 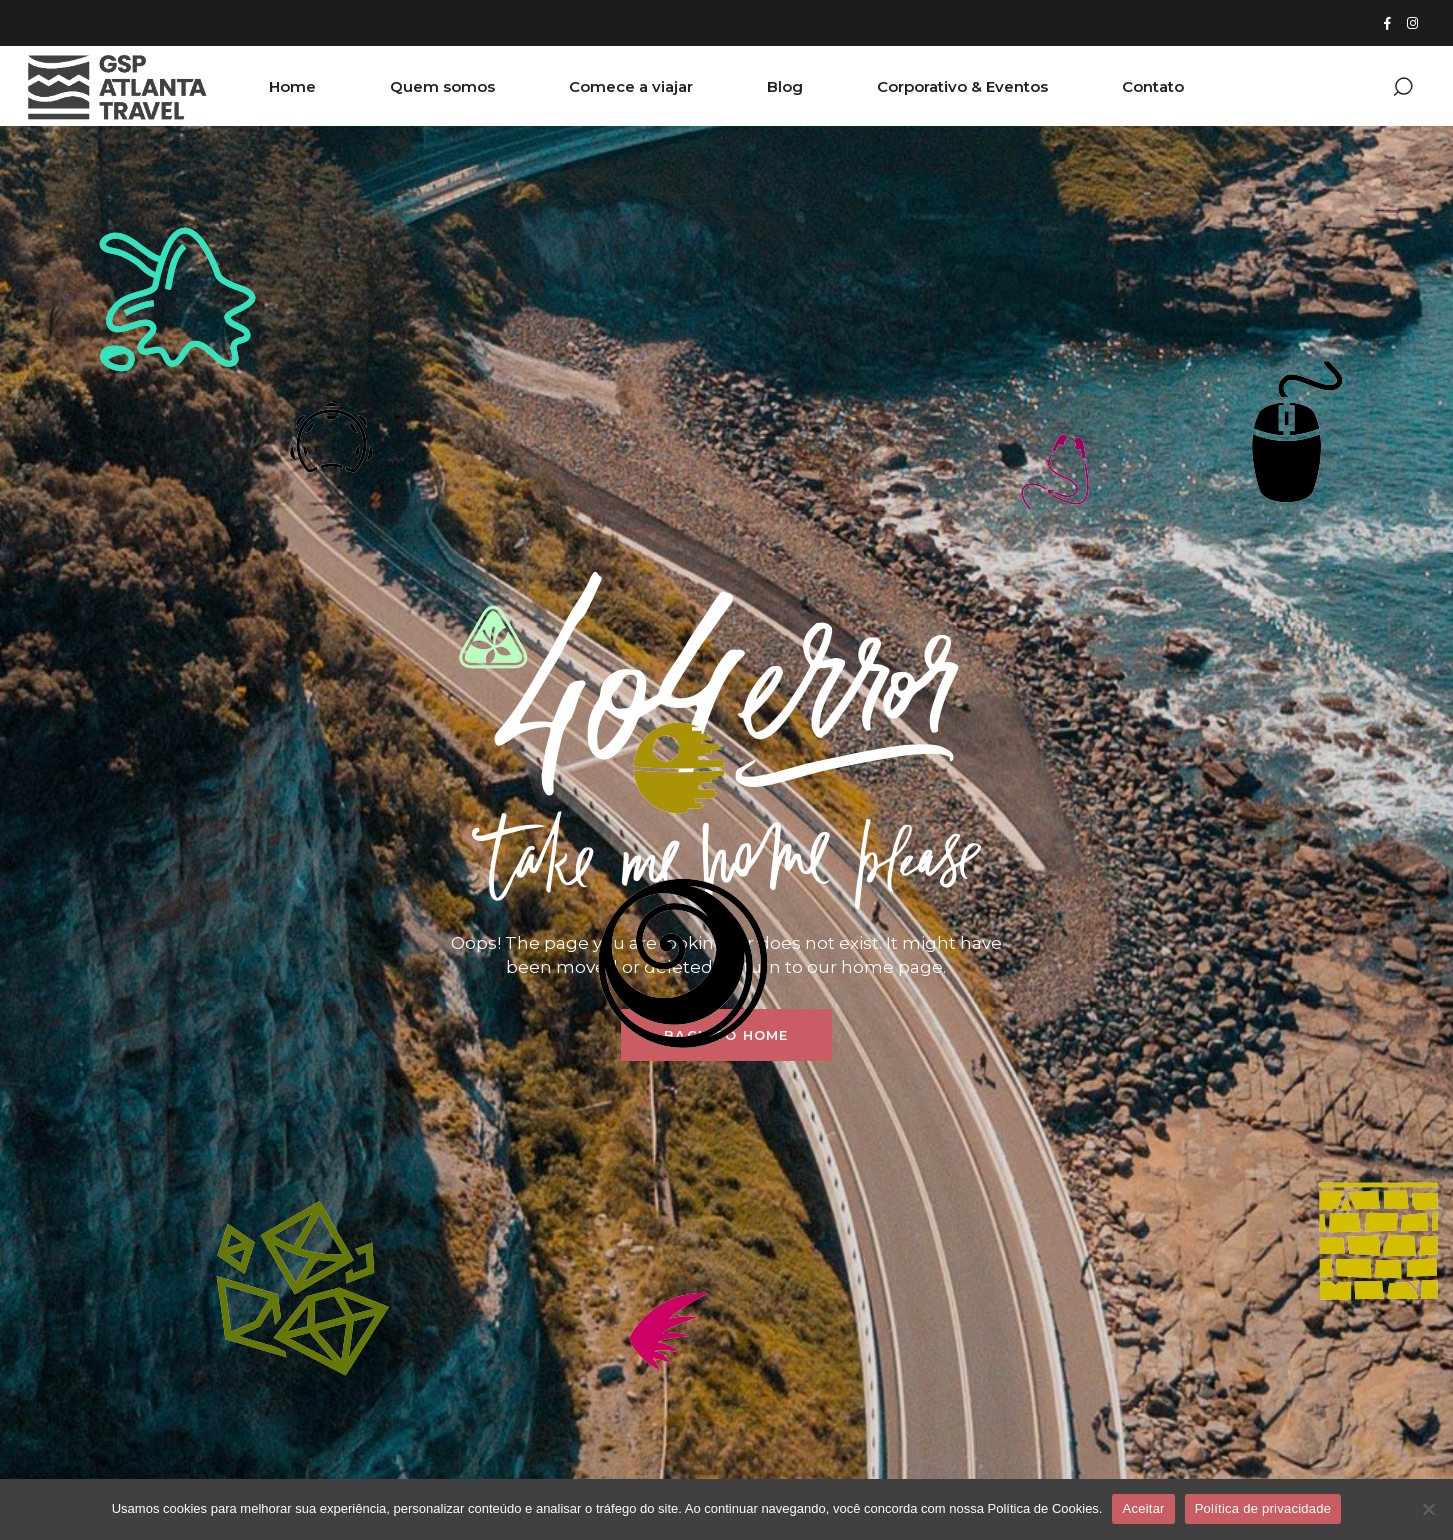 I want to click on connect to wireless earbuds, so click(x=1056, y=472).